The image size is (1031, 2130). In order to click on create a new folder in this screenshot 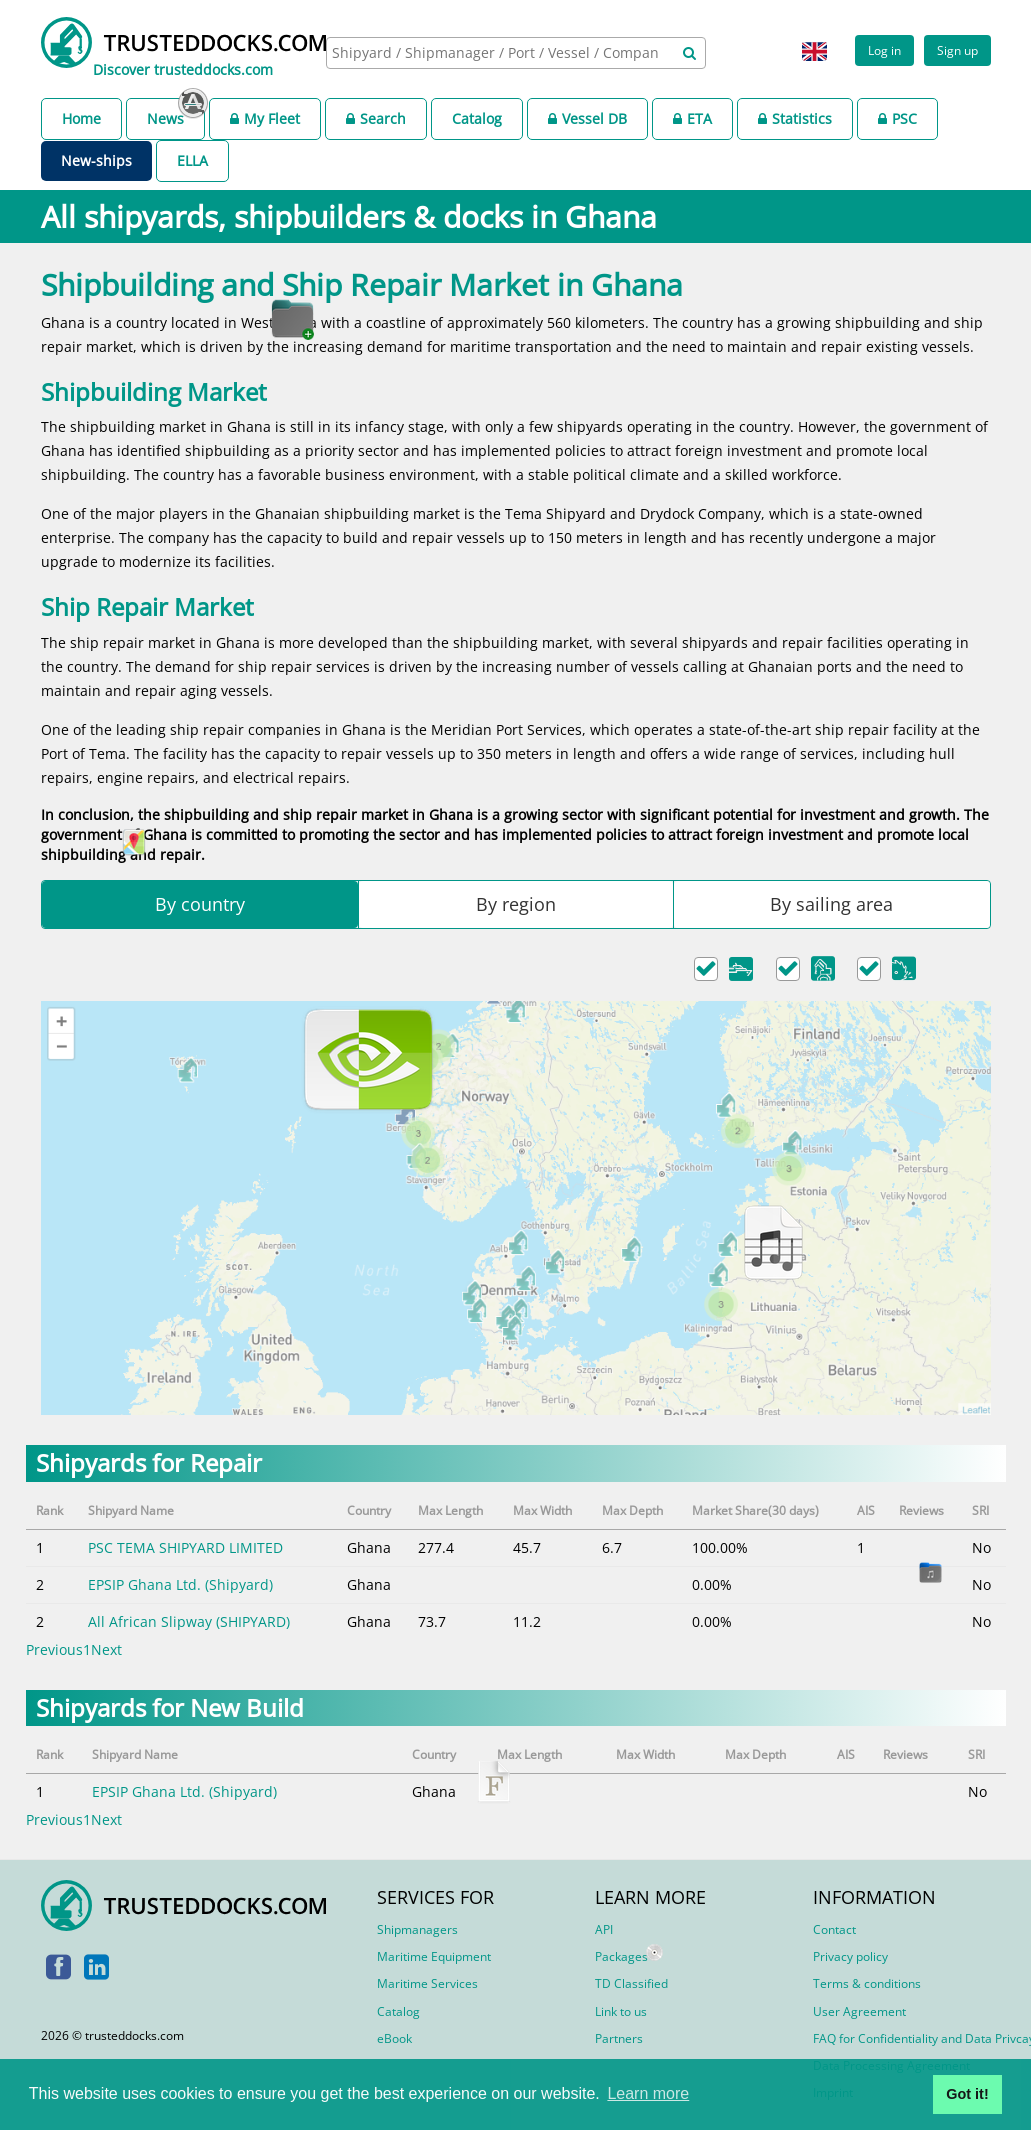, I will do `click(292, 318)`.